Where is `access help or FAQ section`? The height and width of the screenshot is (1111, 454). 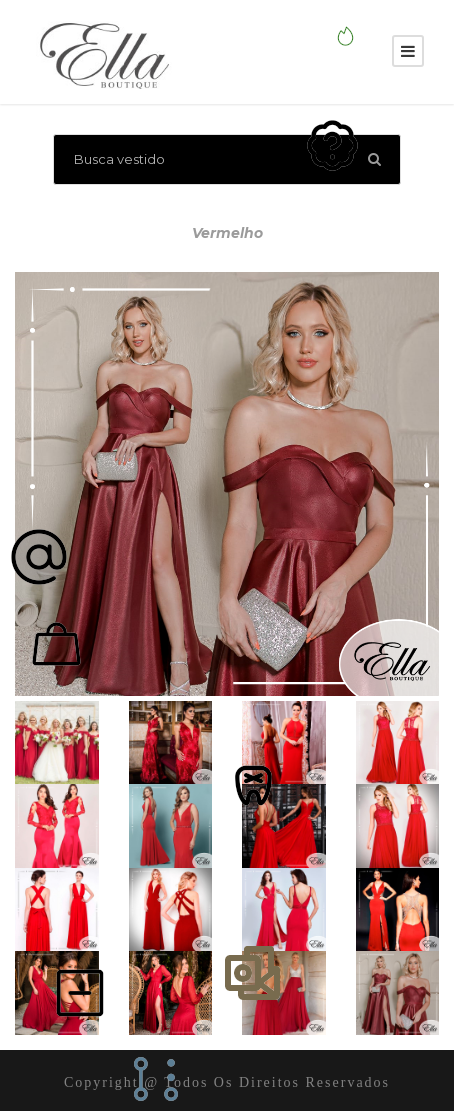 access help or FAQ section is located at coordinates (332, 145).